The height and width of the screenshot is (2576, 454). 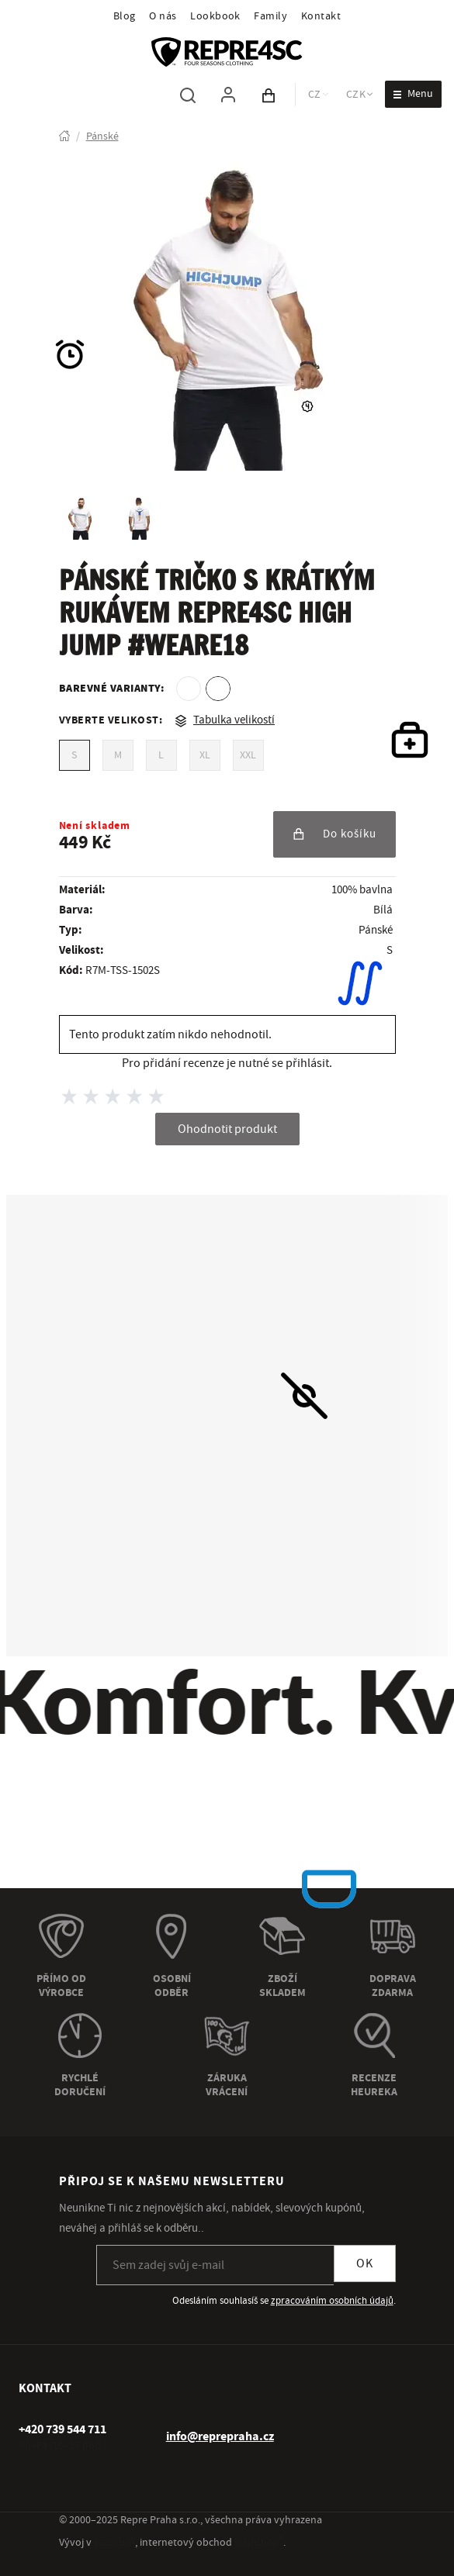 What do you see at coordinates (360, 983) in the screenshot?
I see `access integral calculus tools` at bounding box center [360, 983].